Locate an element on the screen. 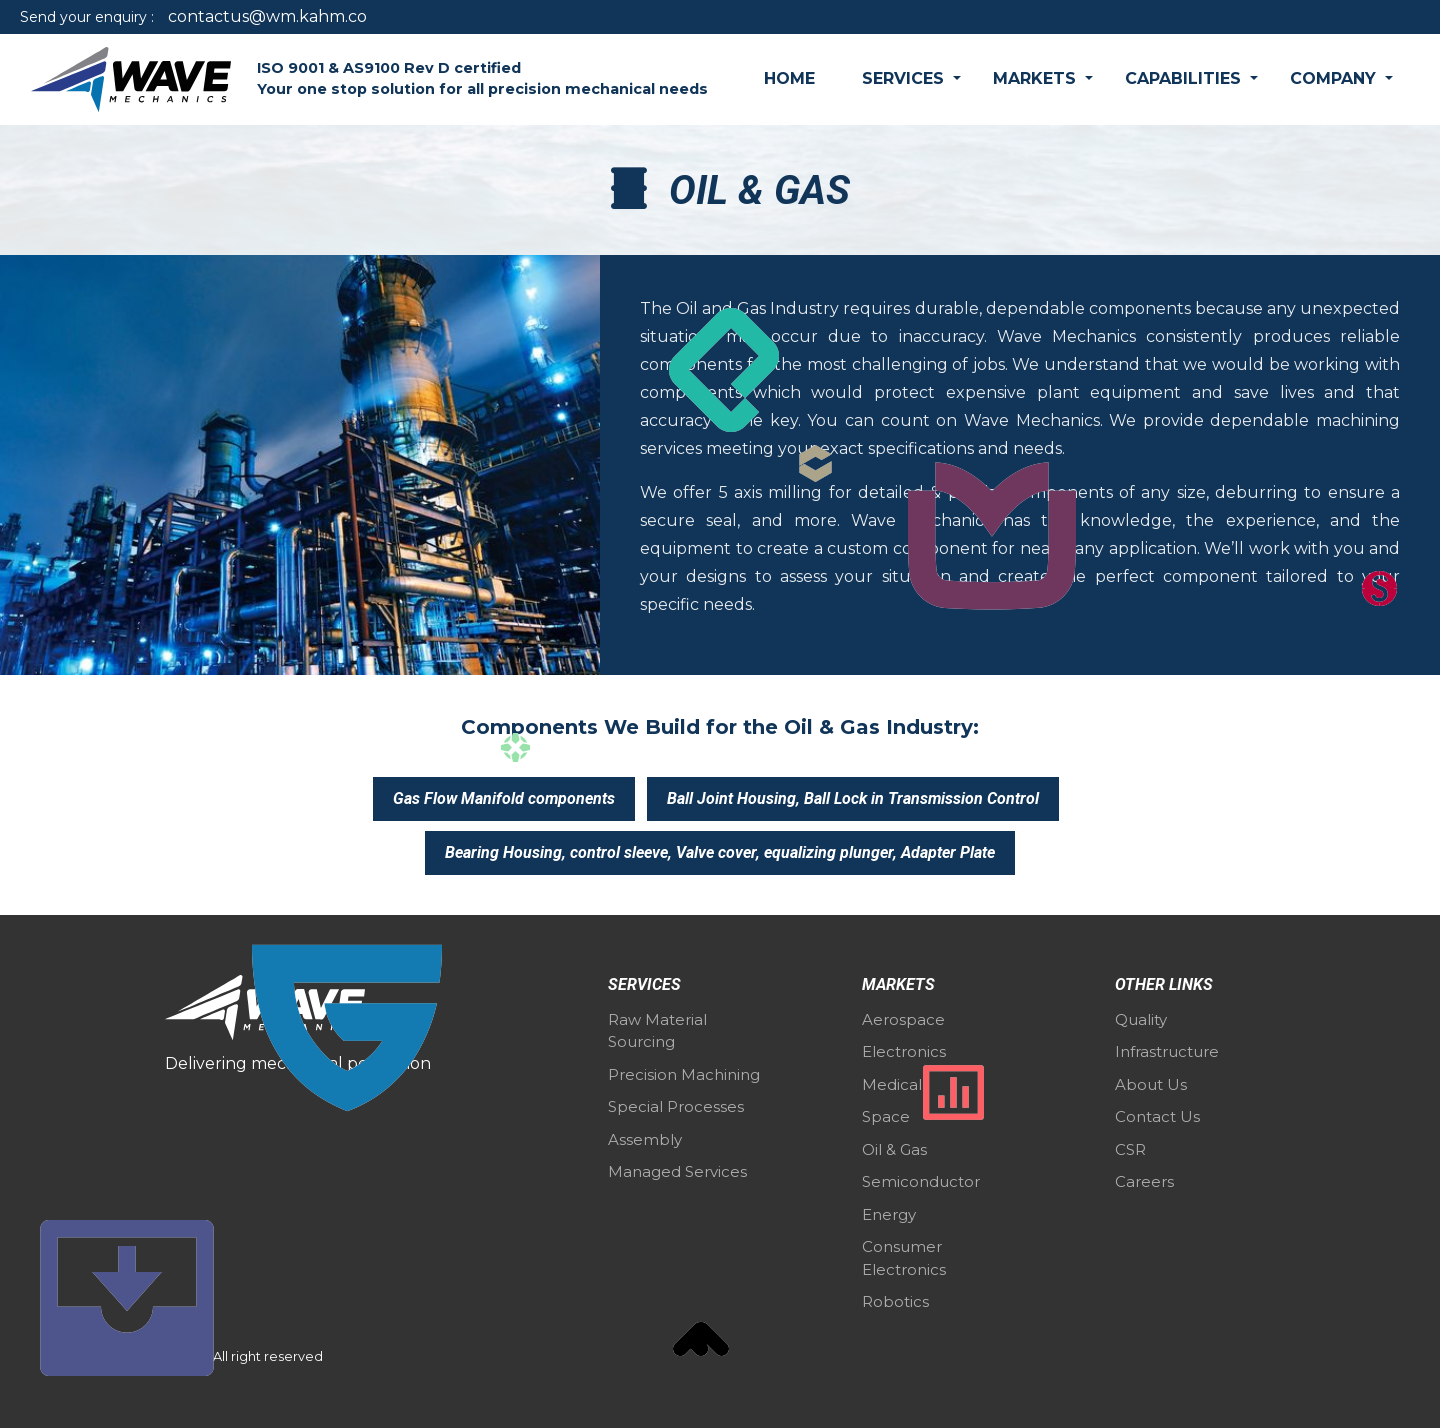  open the Guilded app is located at coordinates (347, 1028).